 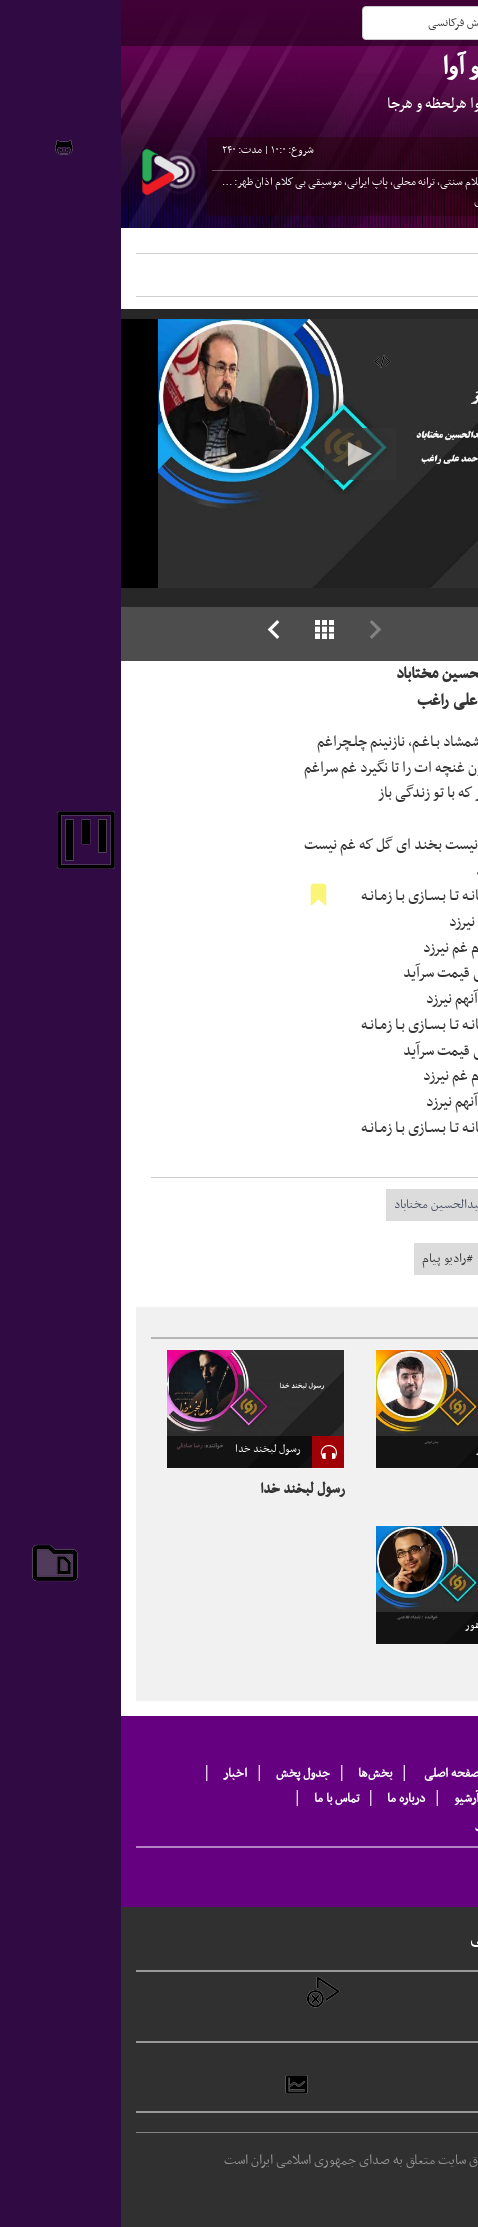 What do you see at coordinates (296, 2084) in the screenshot?
I see `view analytics or performance data` at bounding box center [296, 2084].